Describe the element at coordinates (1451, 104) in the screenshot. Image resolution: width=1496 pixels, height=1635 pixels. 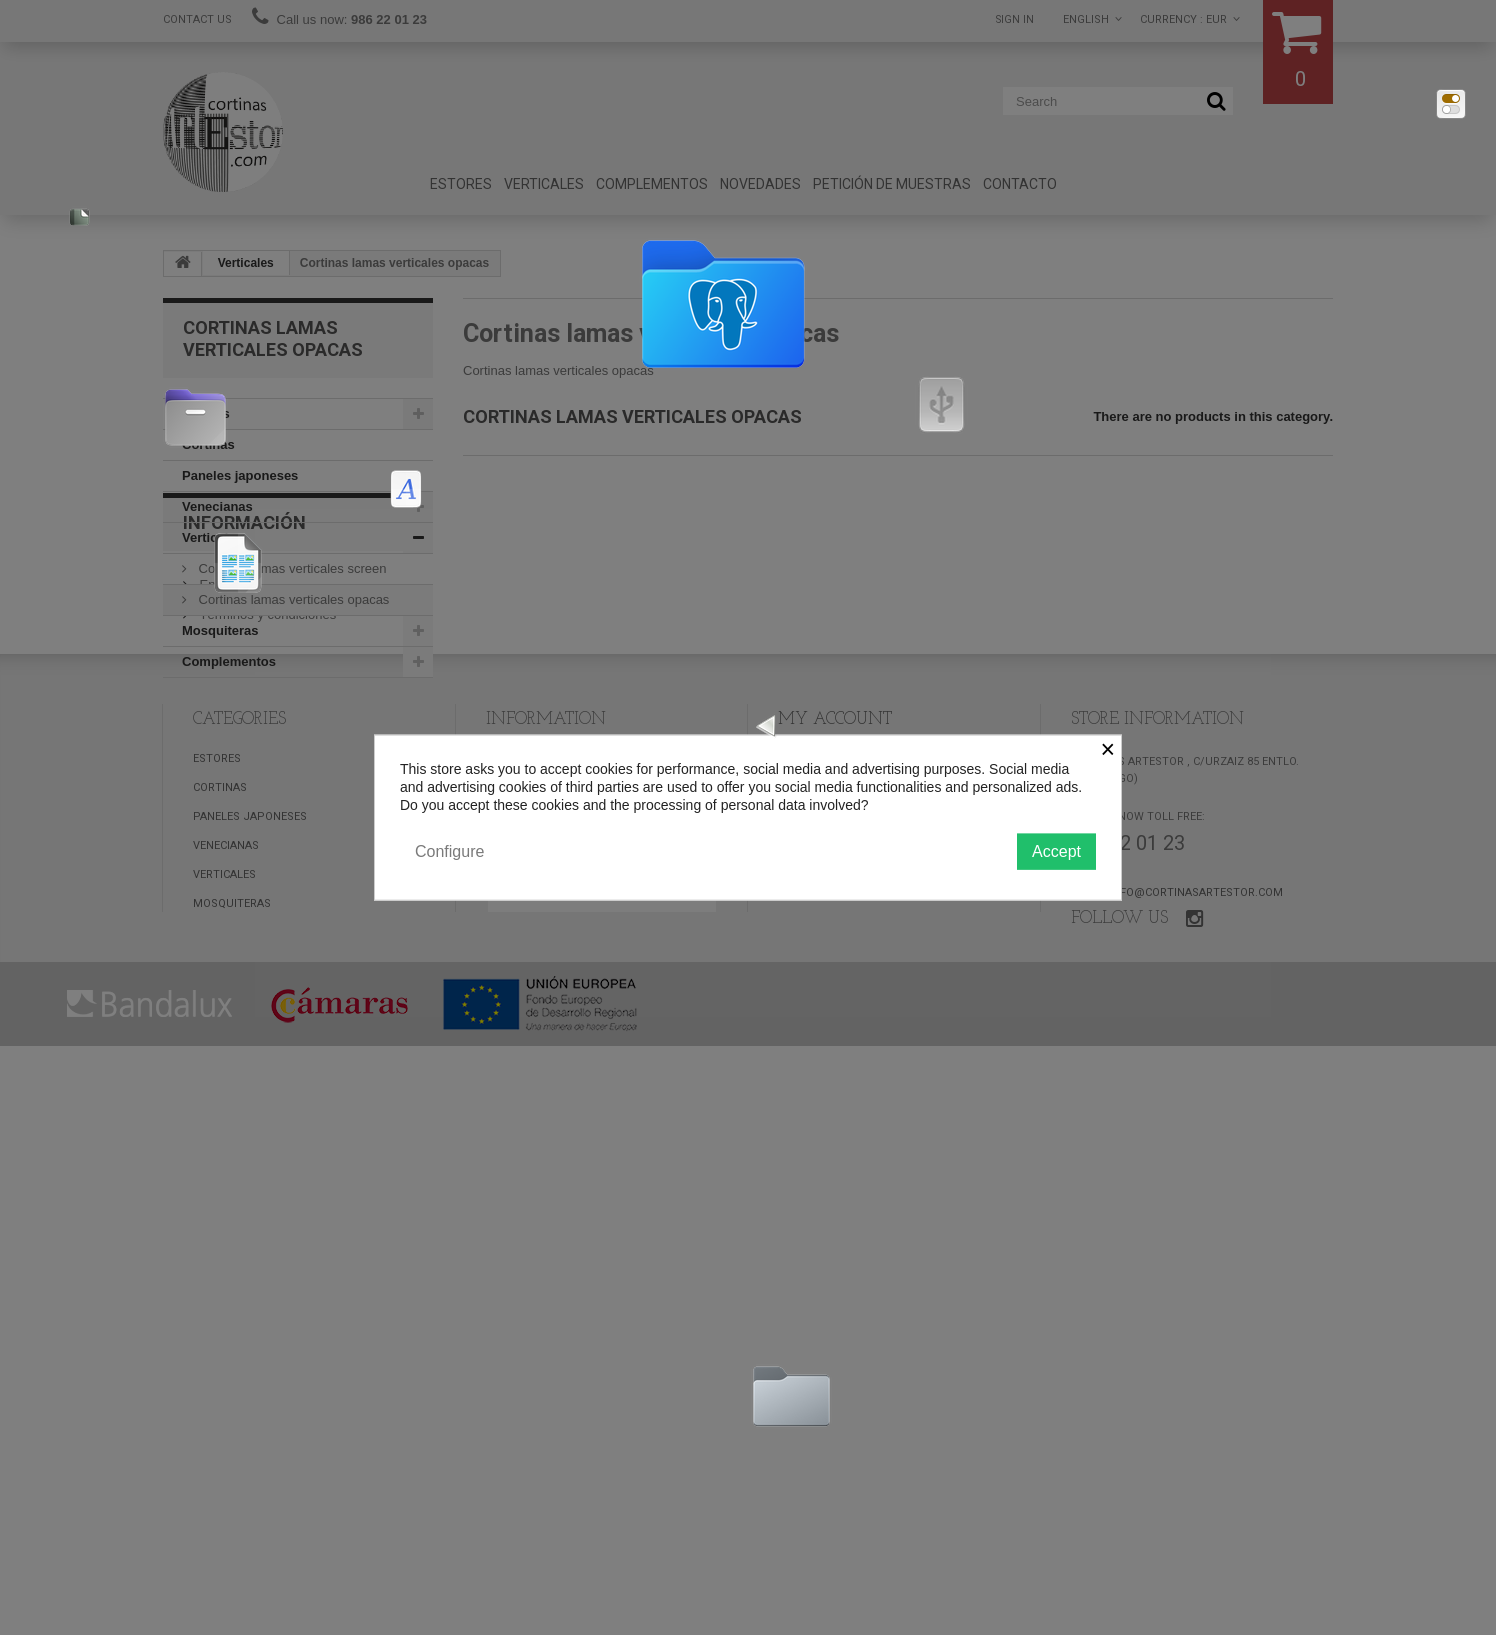
I see `open desktop preferences or settings` at that location.